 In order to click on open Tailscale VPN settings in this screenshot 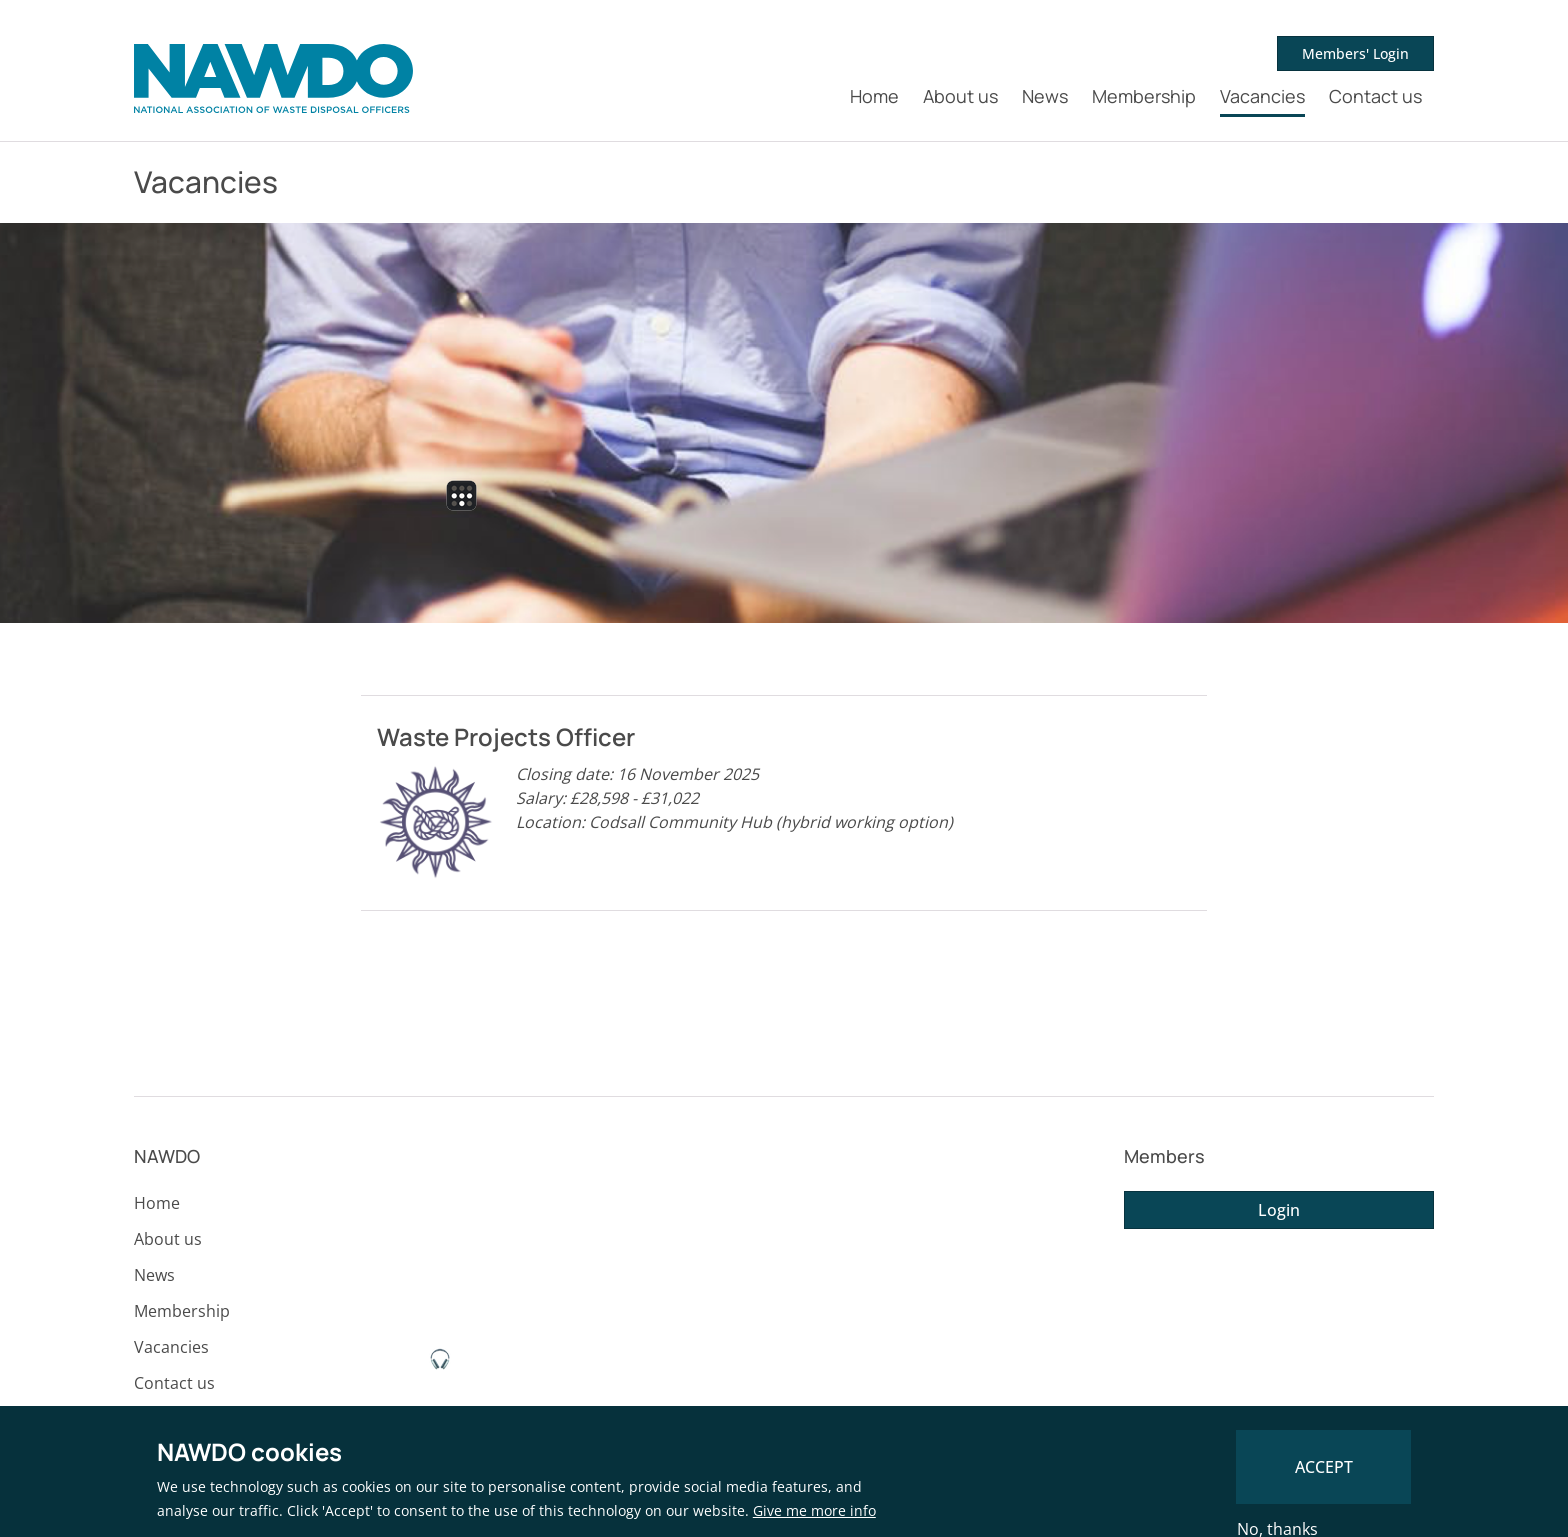, I will do `click(461, 495)`.